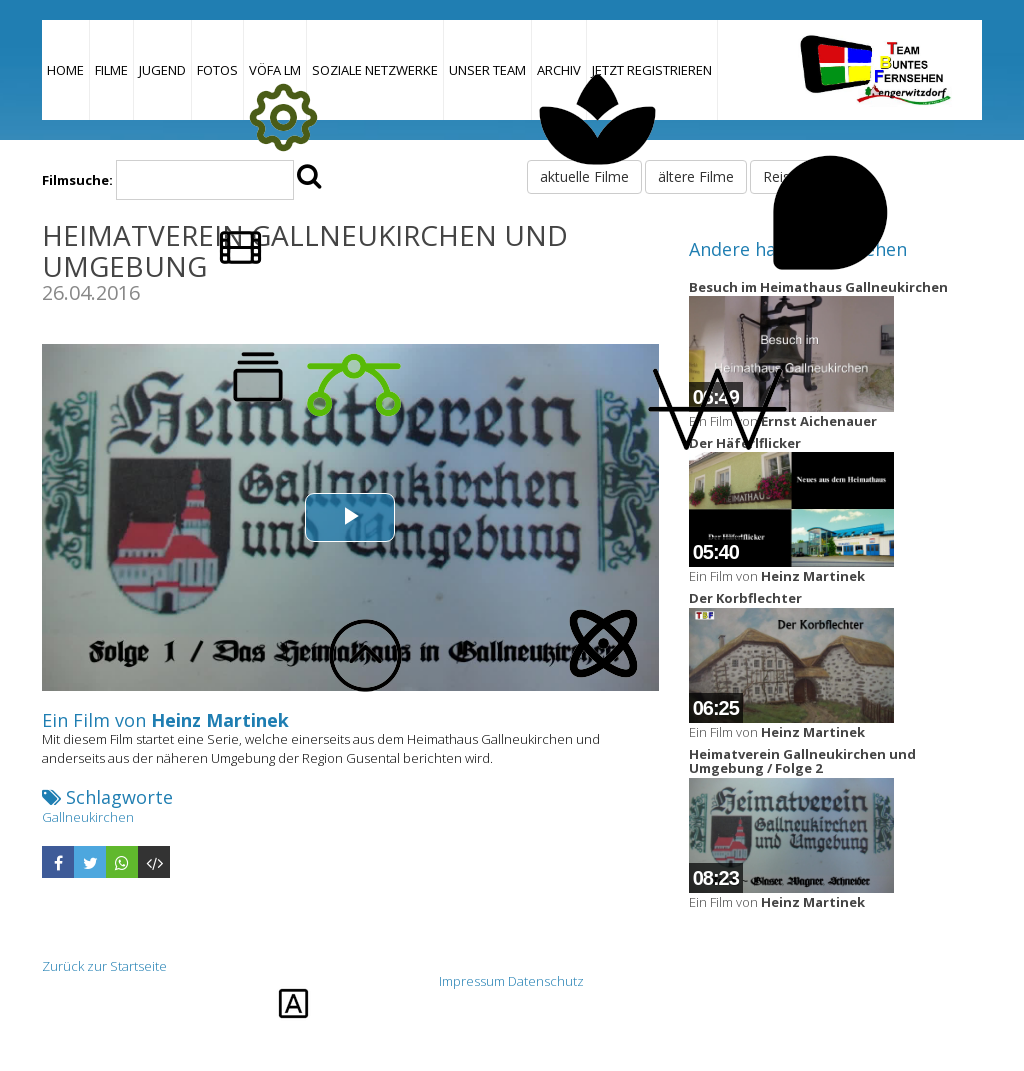 Image resolution: width=1024 pixels, height=1071 pixels. I want to click on access spa or wellness features, so click(597, 119).